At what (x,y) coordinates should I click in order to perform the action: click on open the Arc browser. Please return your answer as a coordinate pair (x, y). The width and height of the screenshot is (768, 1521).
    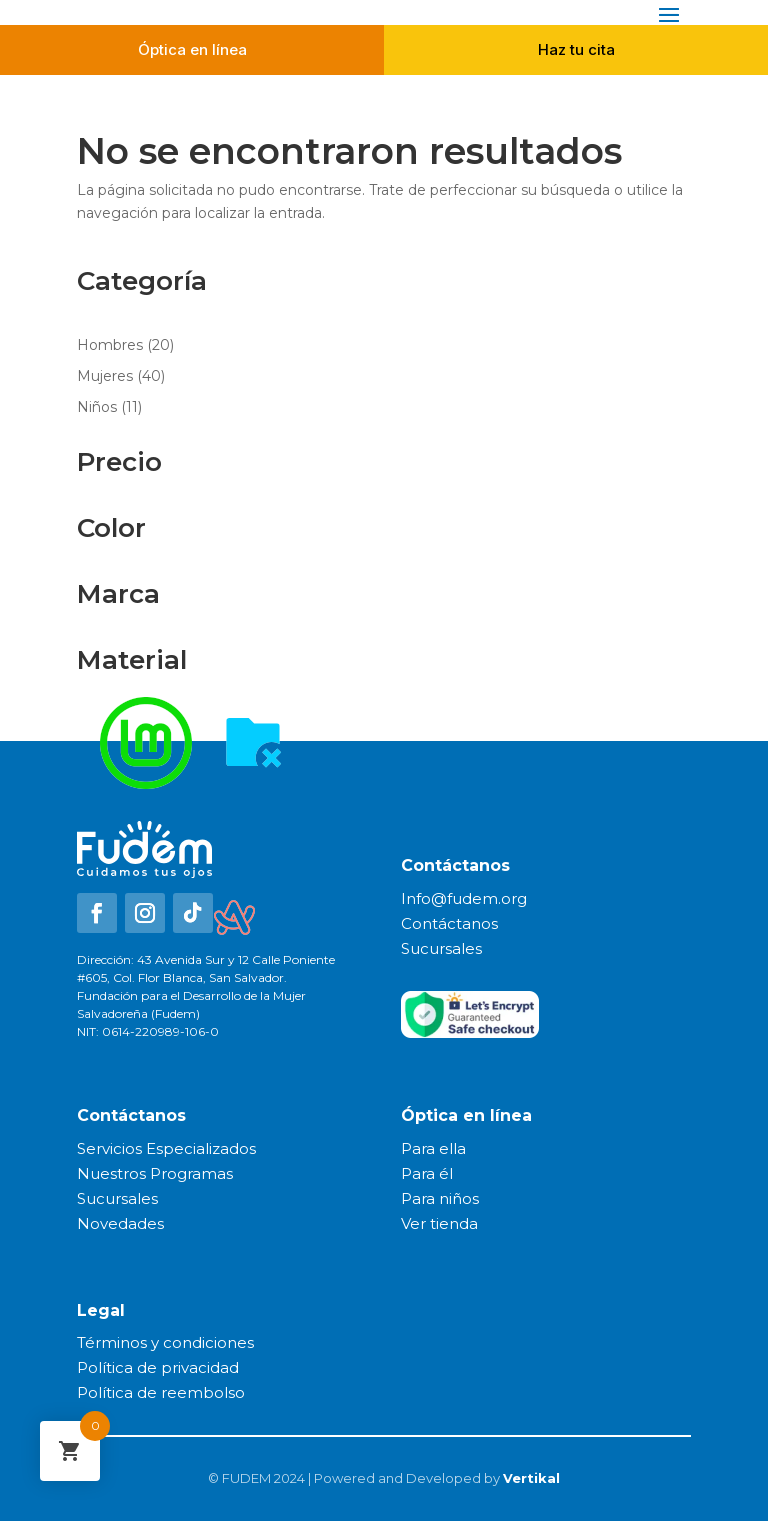
    Looking at the image, I should click on (234, 917).